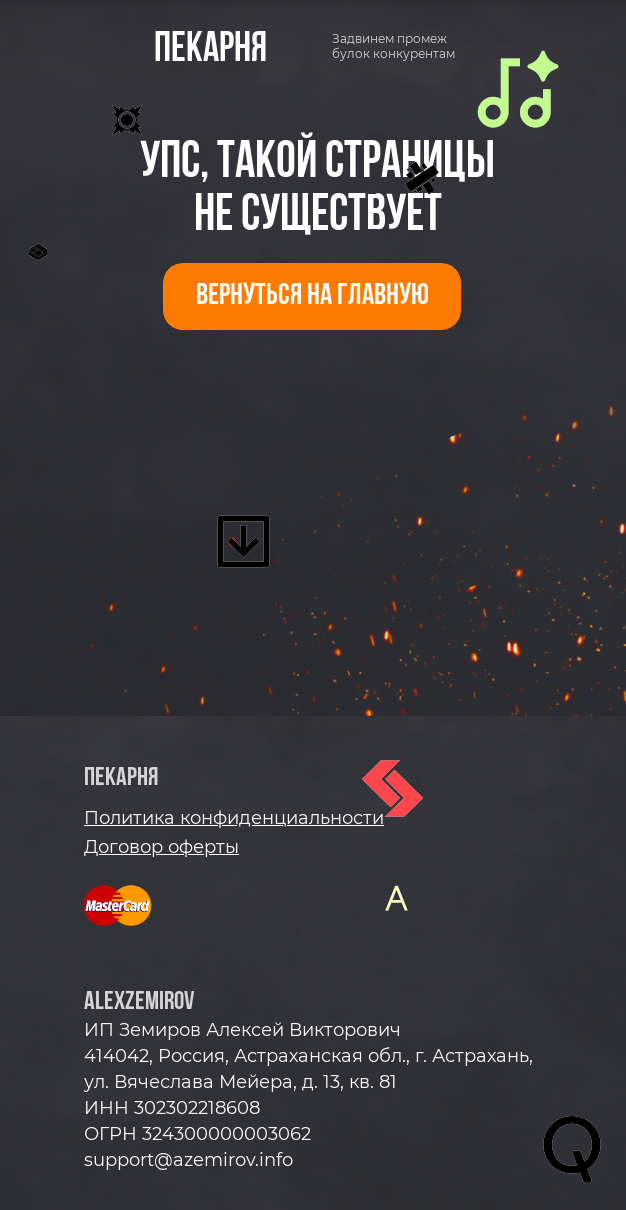 The image size is (626, 1210). What do you see at coordinates (38, 252) in the screenshot?
I see `Linux Containers (LXC) logo` at bounding box center [38, 252].